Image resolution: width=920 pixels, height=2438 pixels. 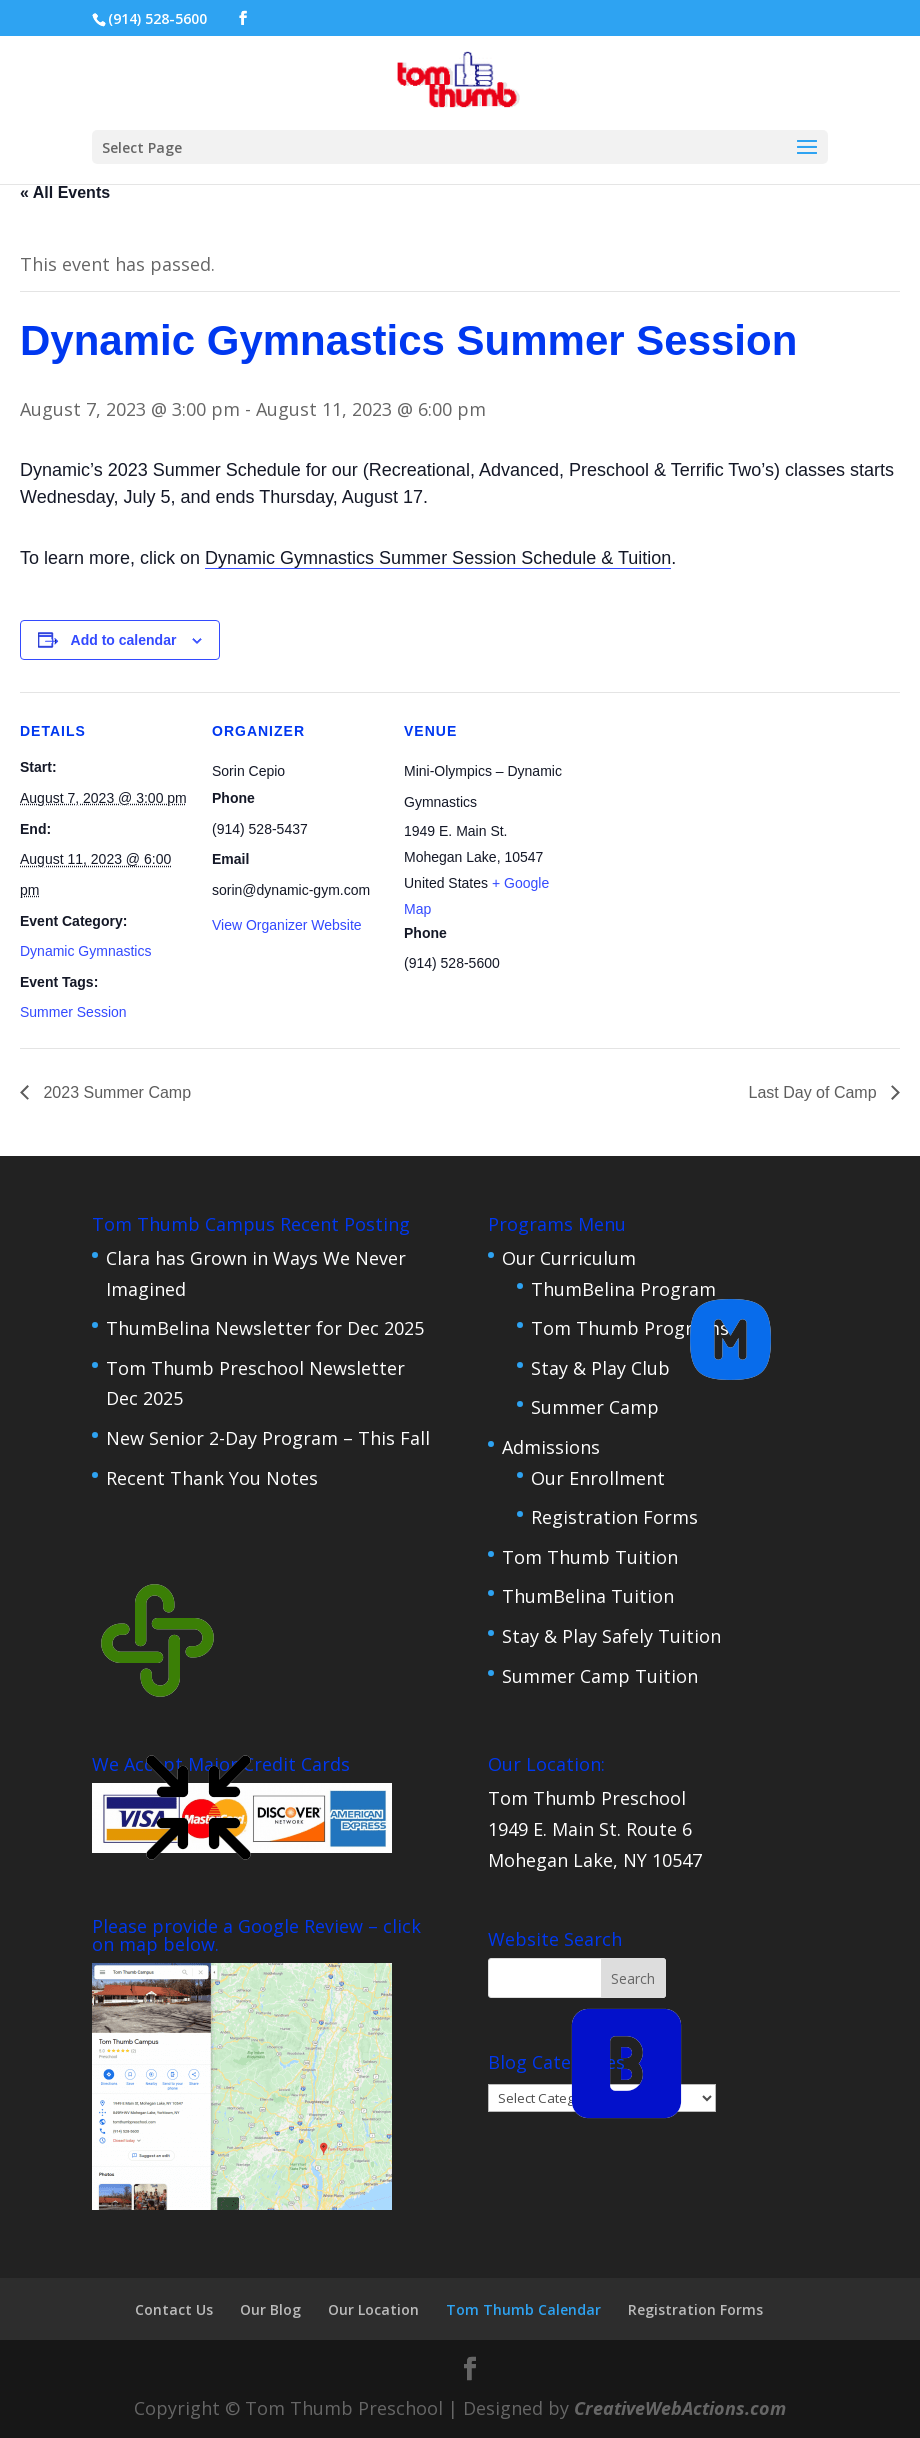 I want to click on minimize or collapse a window, so click(x=198, y=1807).